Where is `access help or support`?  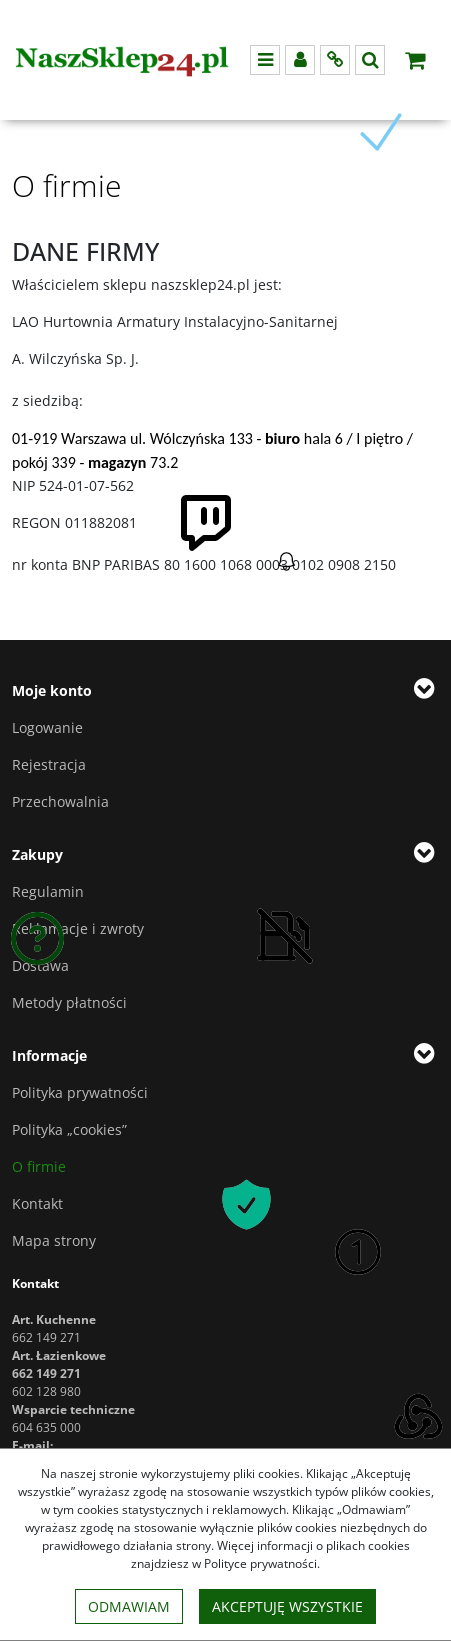
access help or support is located at coordinates (37, 938).